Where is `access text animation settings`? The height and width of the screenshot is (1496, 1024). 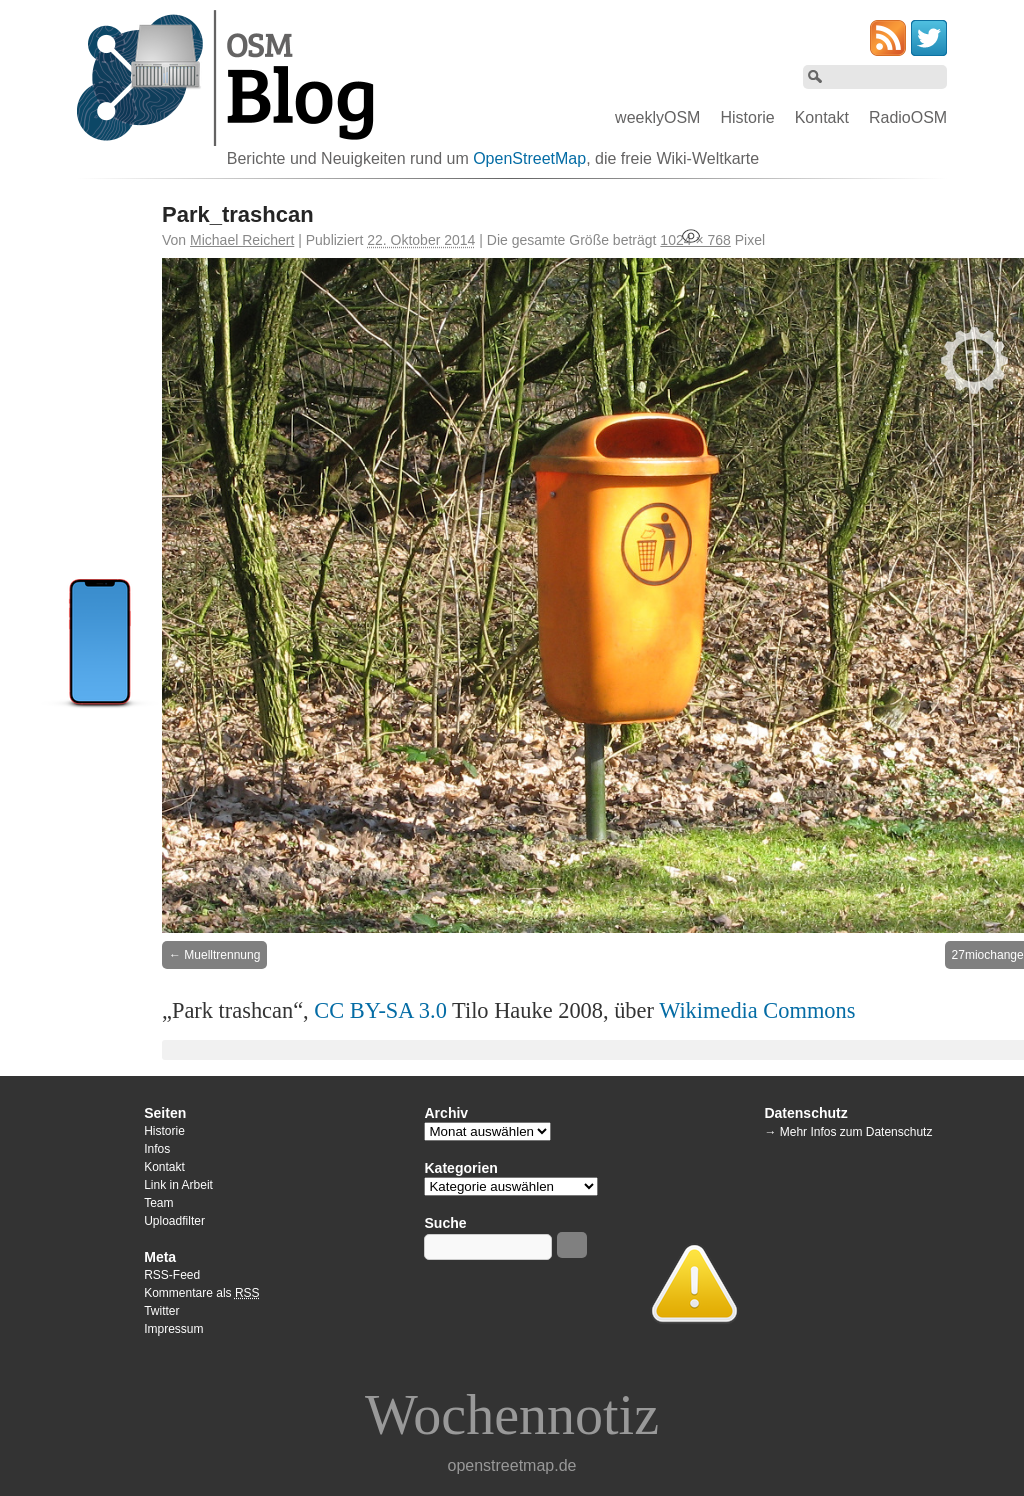
access text animation settings is located at coordinates (974, 360).